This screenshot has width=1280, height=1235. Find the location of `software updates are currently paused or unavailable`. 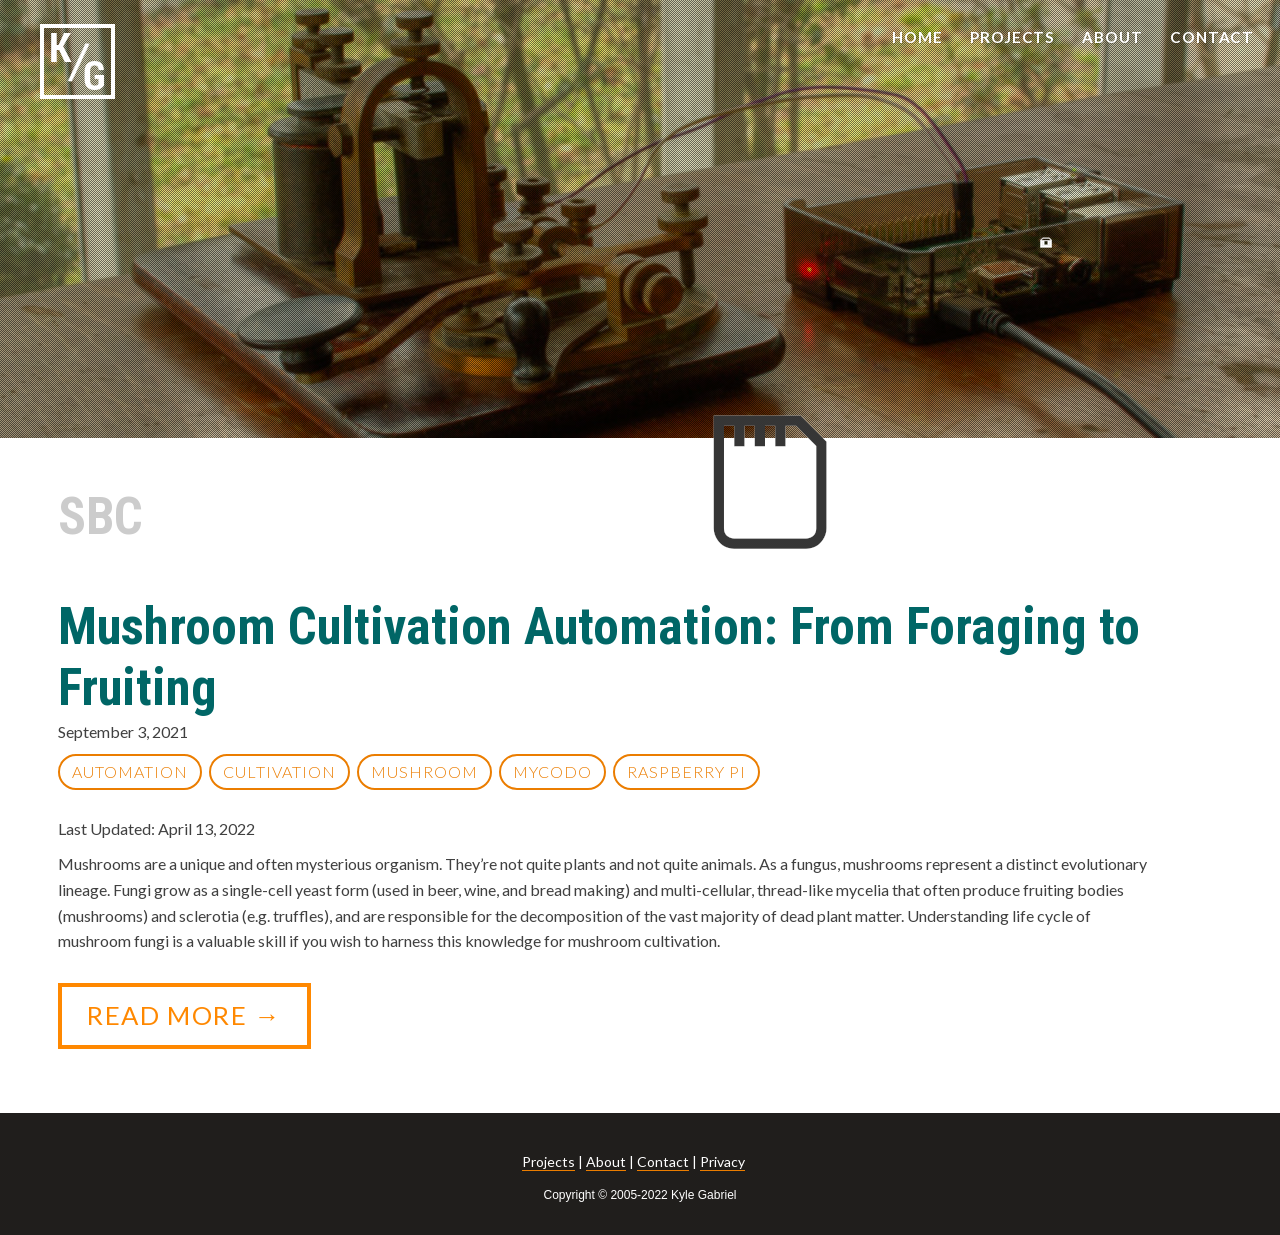

software updates are currently paused or unavailable is located at coordinates (1046, 241).